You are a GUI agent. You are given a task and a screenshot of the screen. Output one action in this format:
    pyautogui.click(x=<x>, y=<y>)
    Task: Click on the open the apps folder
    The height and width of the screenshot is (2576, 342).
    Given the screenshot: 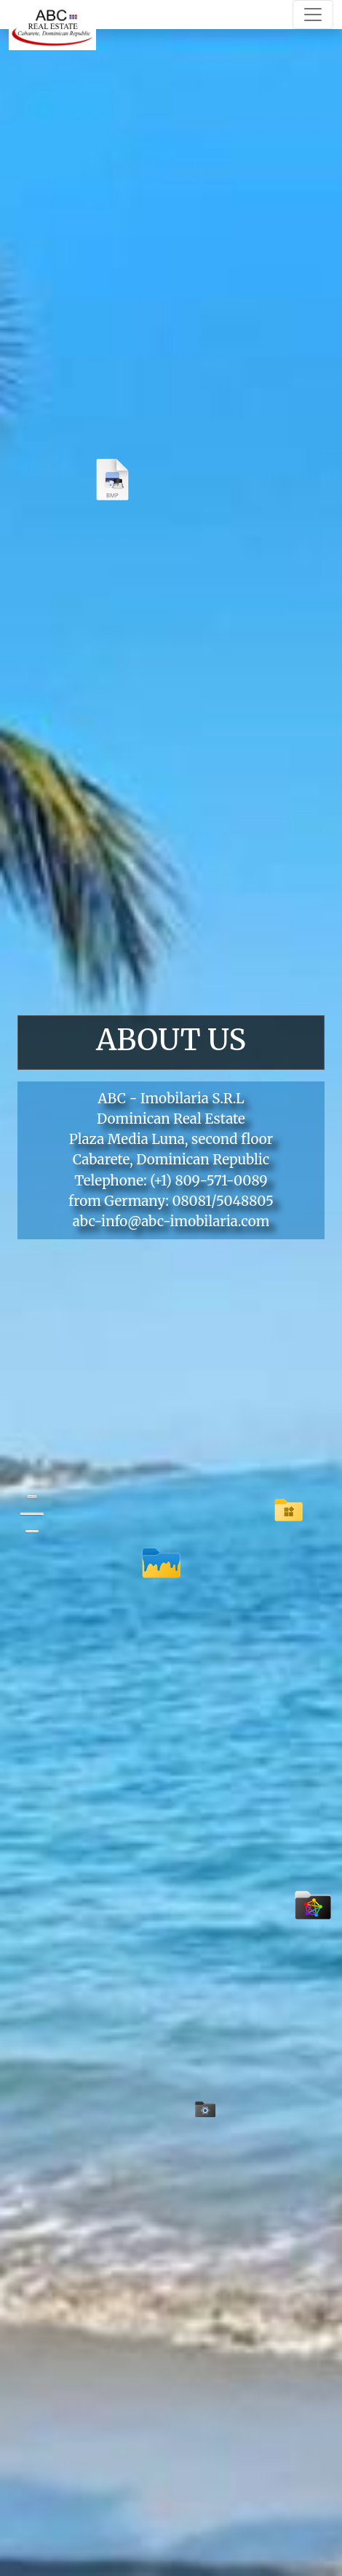 What is the action you would take?
    pyautogui.click(x=288, y=1511)
    